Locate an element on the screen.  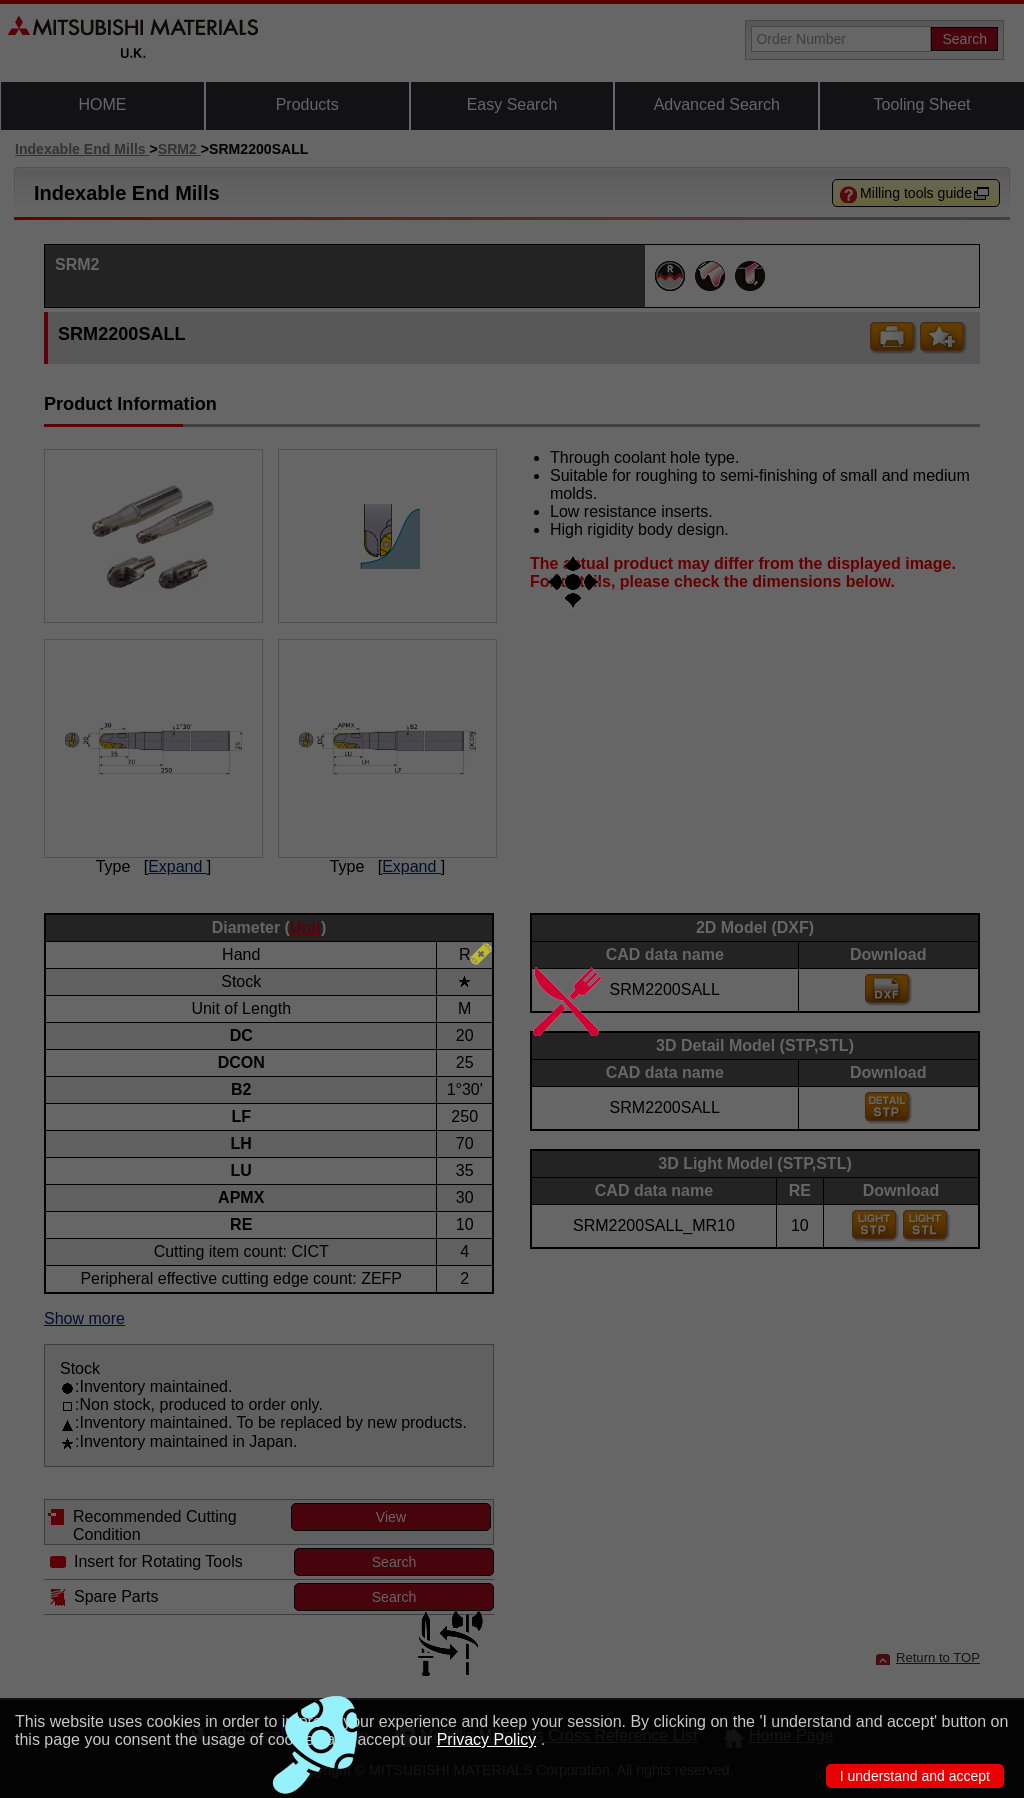
switch between equipped weapons is located at coordinates (450, 1643).